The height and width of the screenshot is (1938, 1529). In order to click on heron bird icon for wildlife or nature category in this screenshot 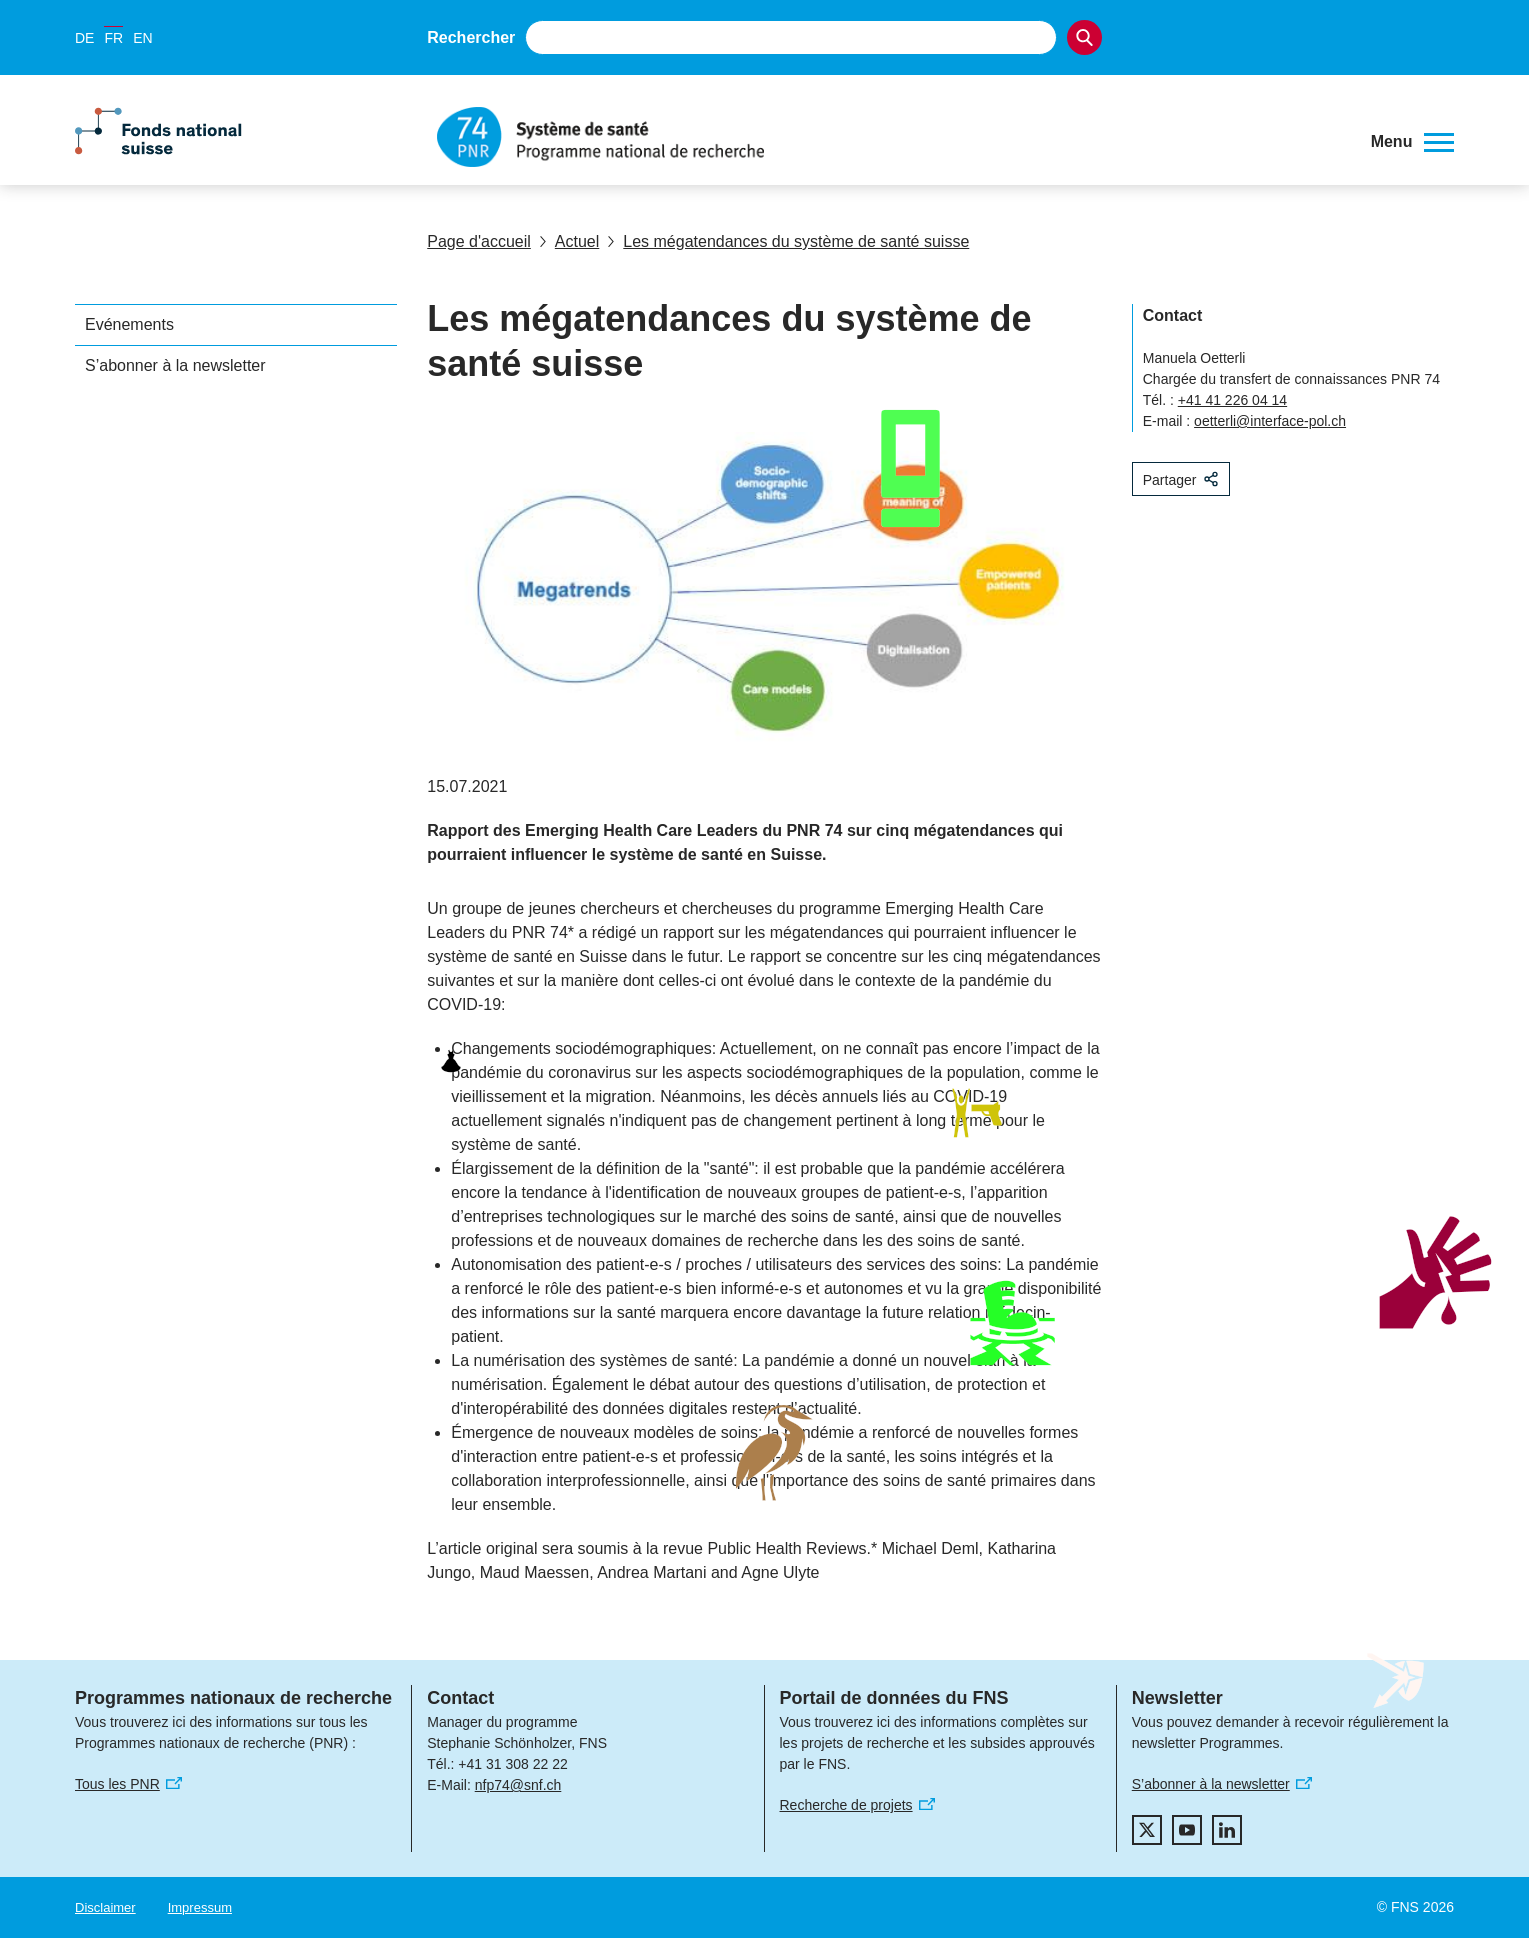, I will do `click(774, 1451)`.